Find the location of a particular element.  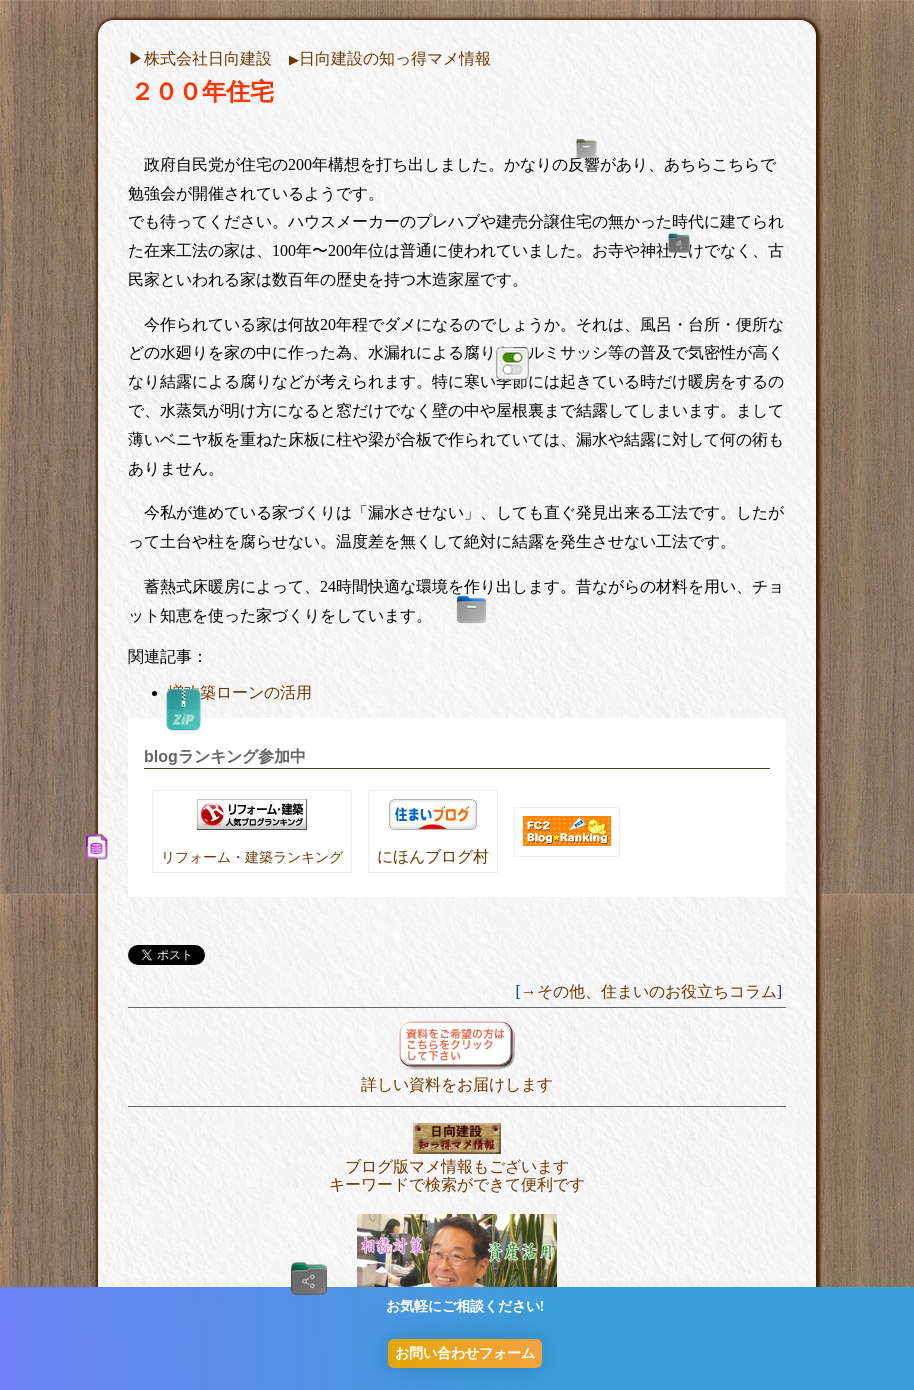

open the file manager application is located at coordinates (471, 609).